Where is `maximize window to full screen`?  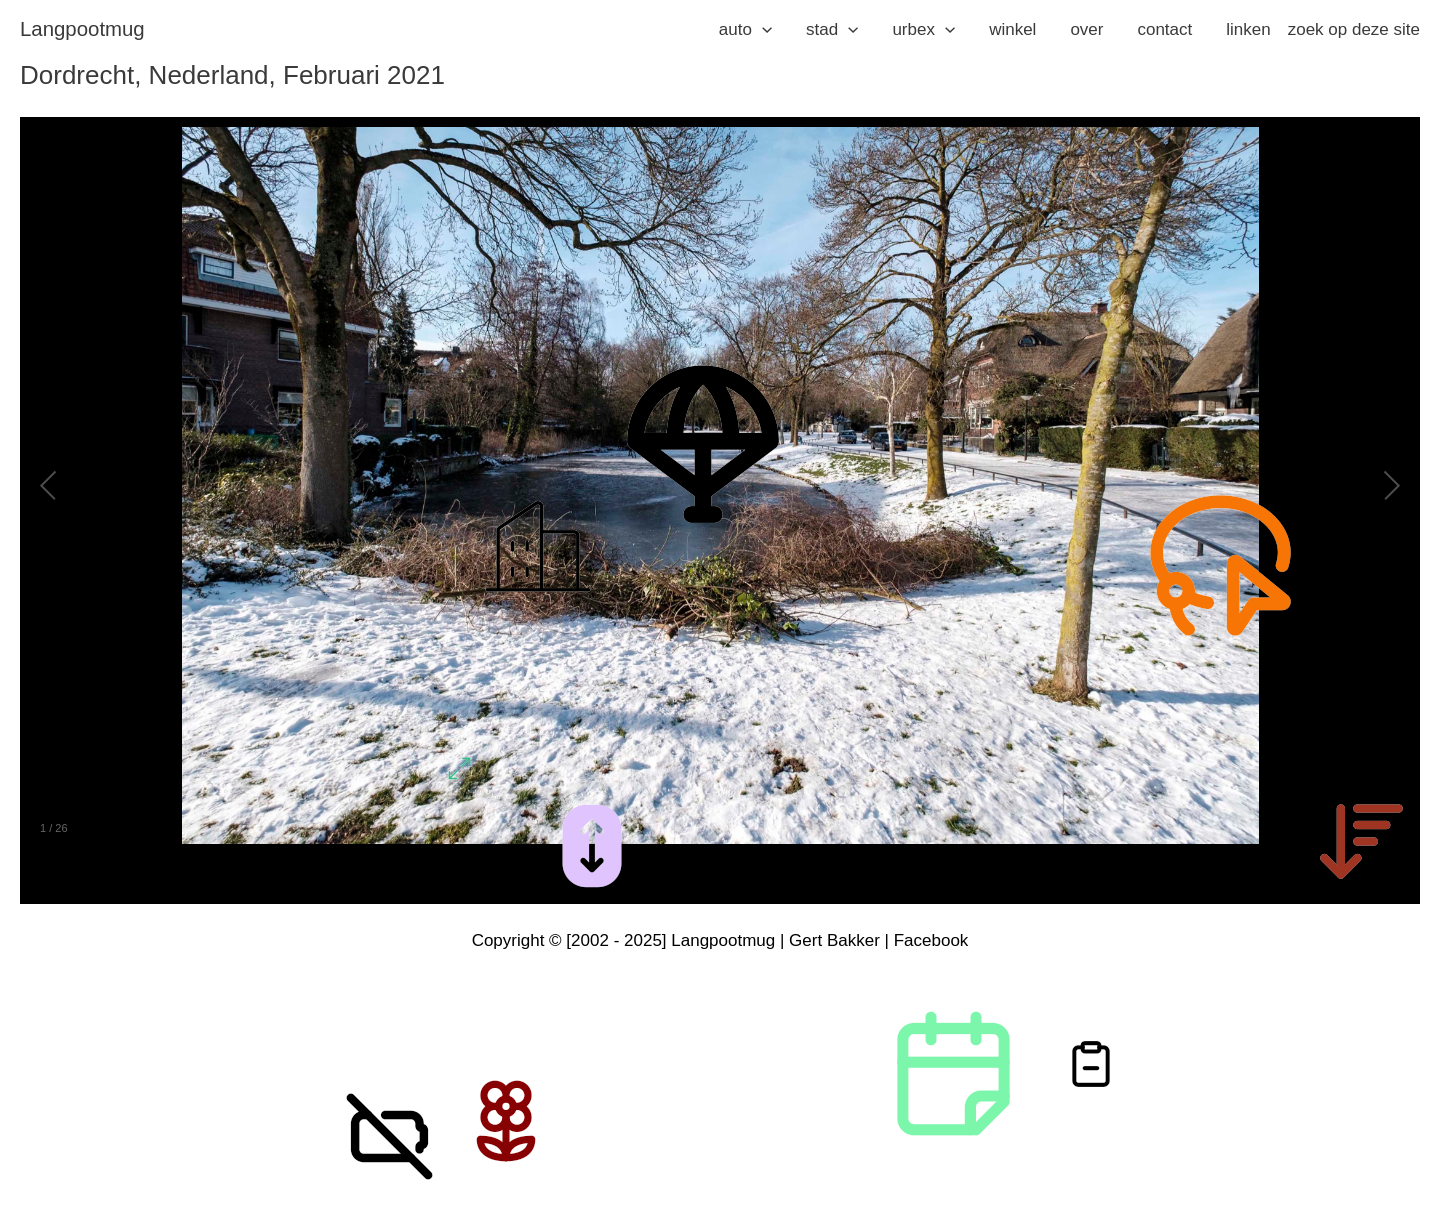
maximize window to full screen is located at coordinates (459, 768).